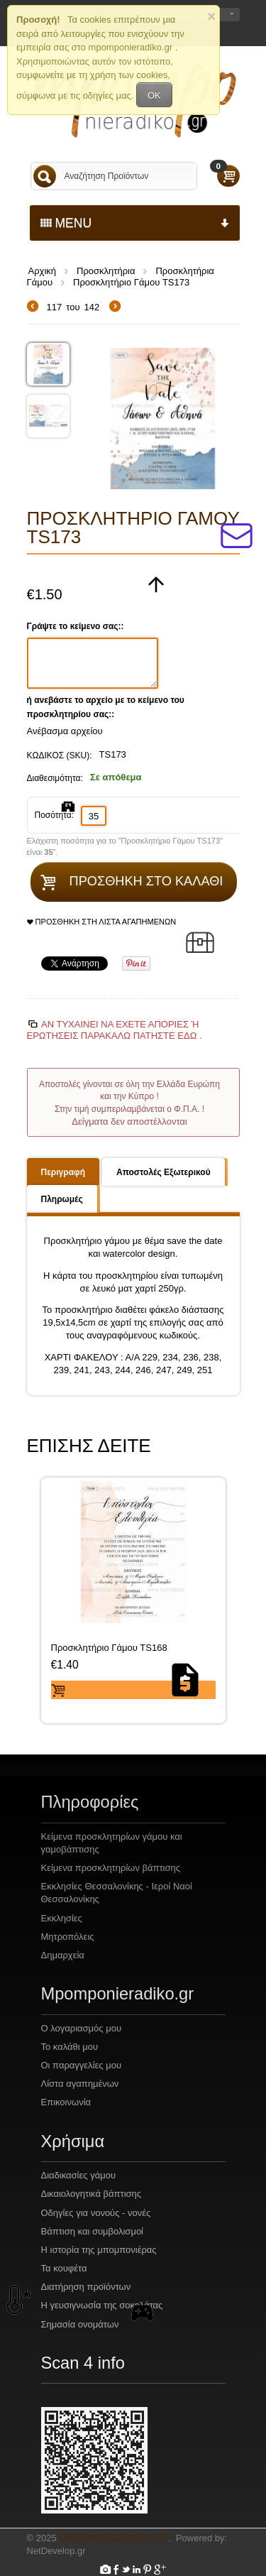 This screenshot has height=2576, width=266. I want to click on request a price quote or estimate, so click(185, 1680).